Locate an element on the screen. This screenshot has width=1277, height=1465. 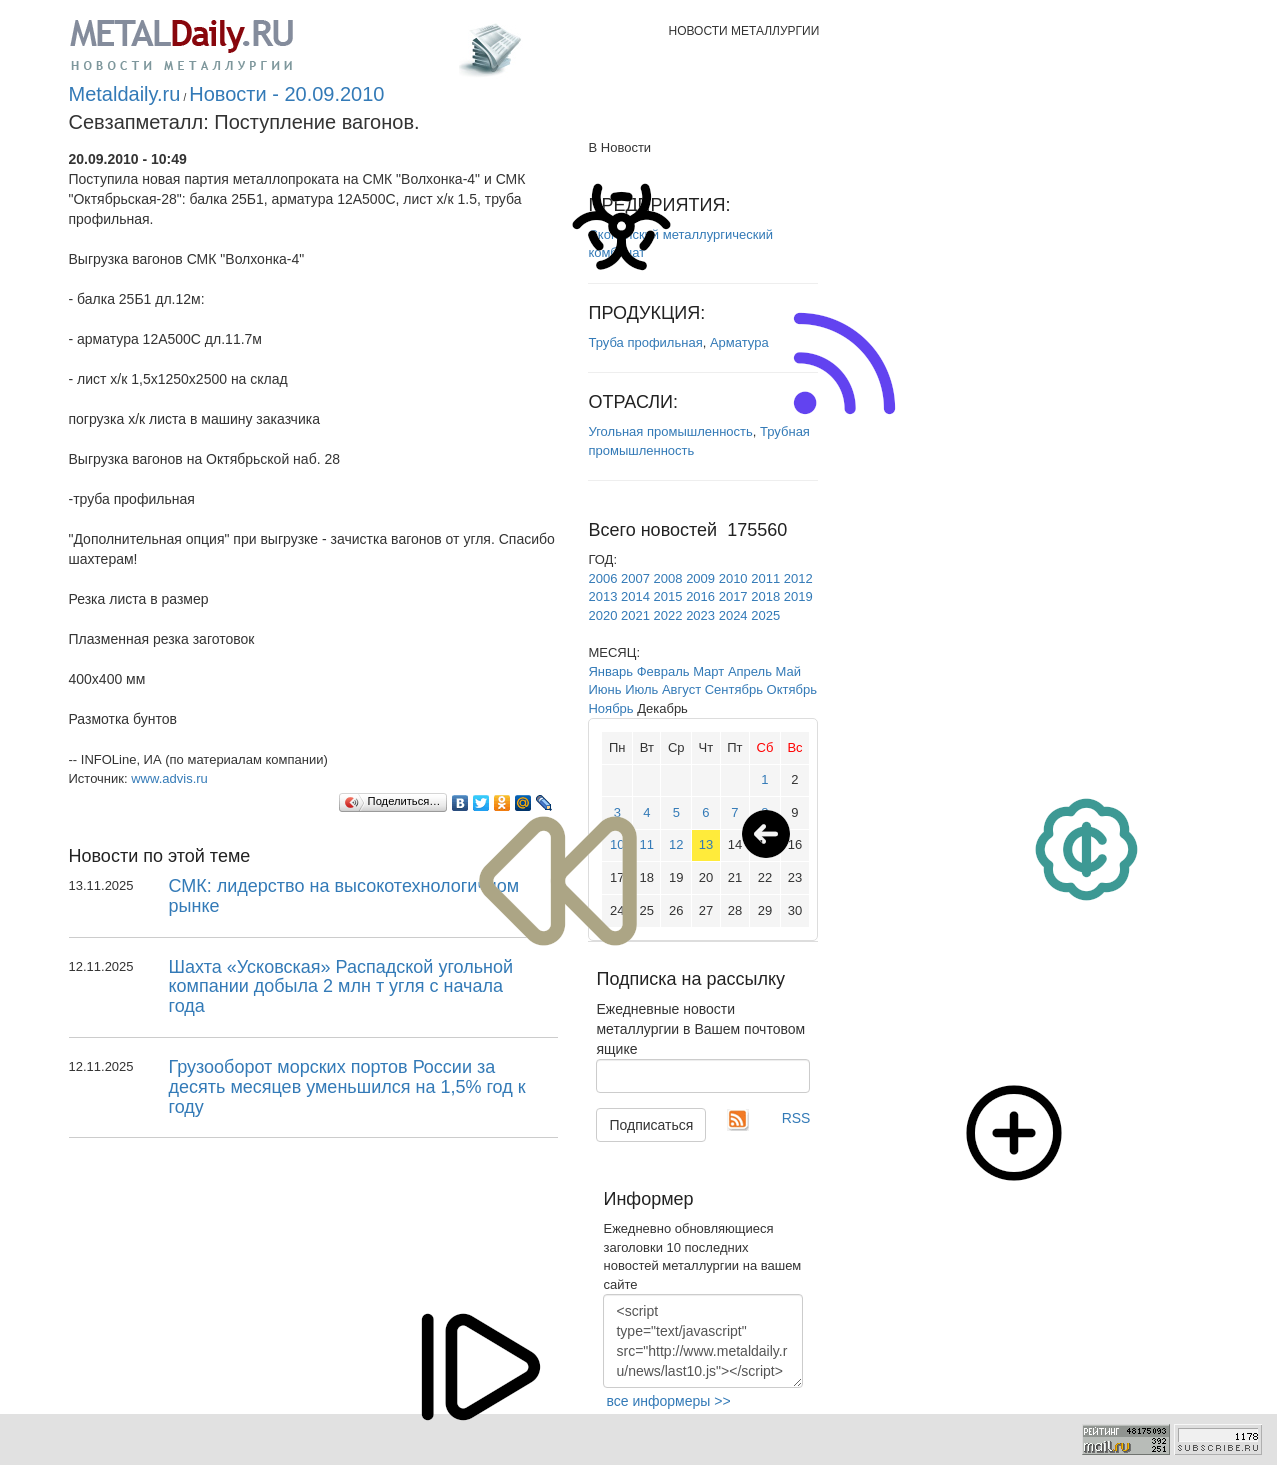
add a new item is located at coordinates (1014, 1133).